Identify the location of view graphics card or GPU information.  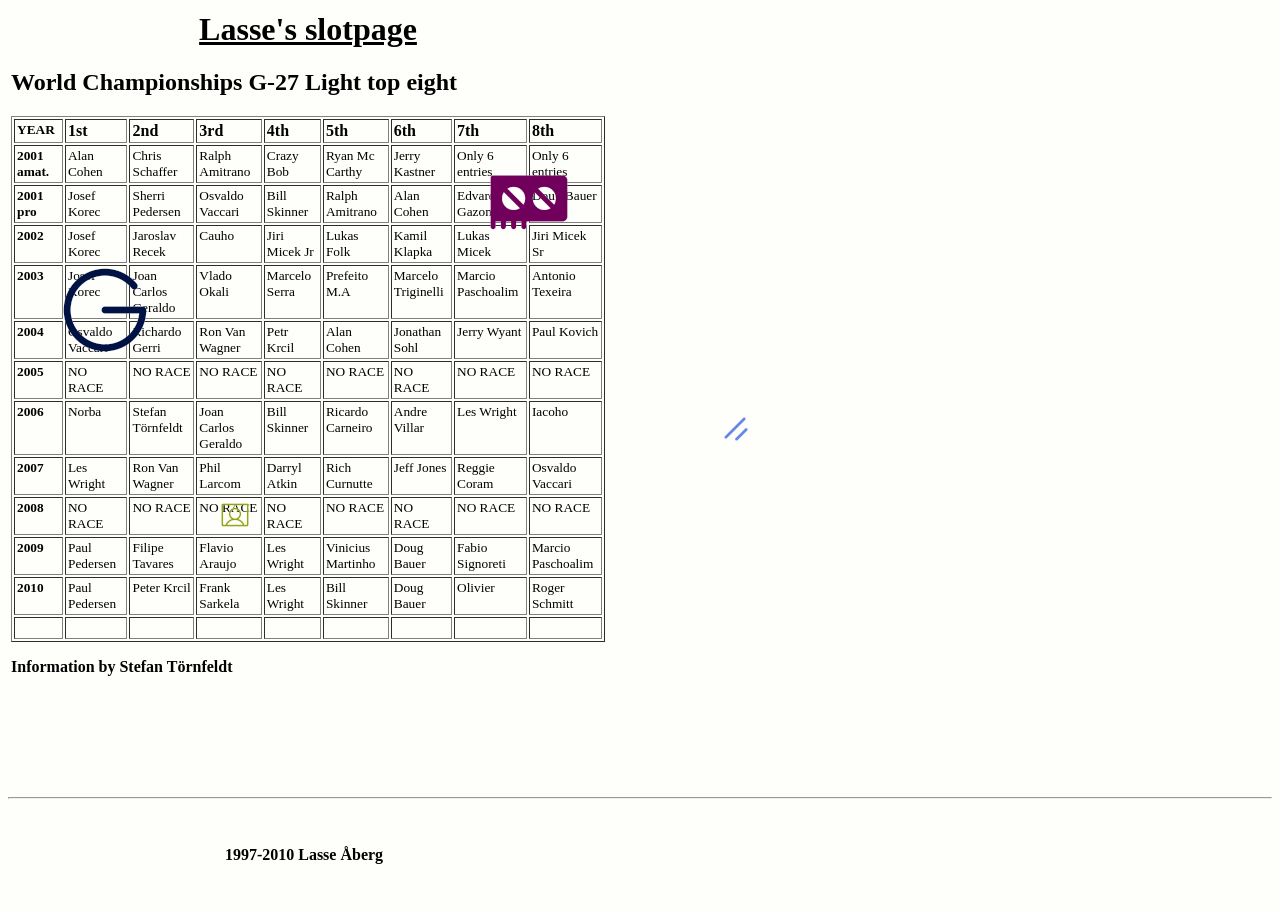
(529, 201).